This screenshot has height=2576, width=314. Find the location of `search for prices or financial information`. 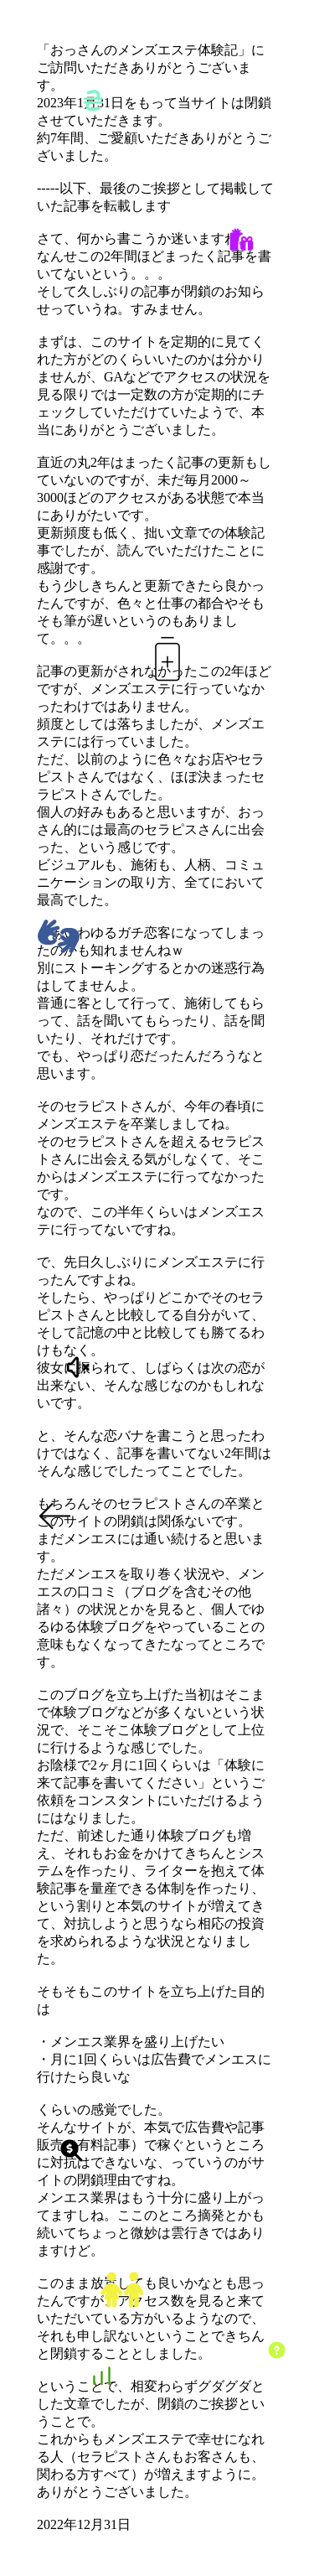

search for prices or financial information is located at coordinates (71, 2150).